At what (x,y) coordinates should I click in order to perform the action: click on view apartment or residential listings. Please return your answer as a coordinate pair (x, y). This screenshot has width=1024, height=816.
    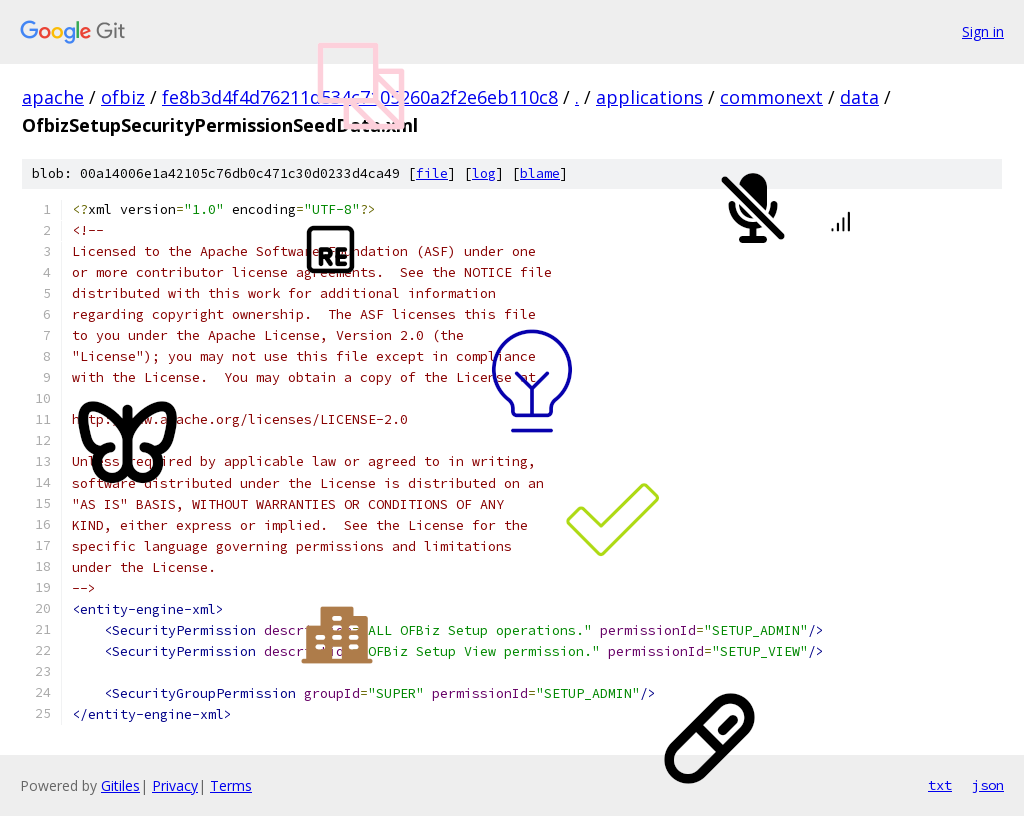
    Looking at the image, I should click on (337, 635).